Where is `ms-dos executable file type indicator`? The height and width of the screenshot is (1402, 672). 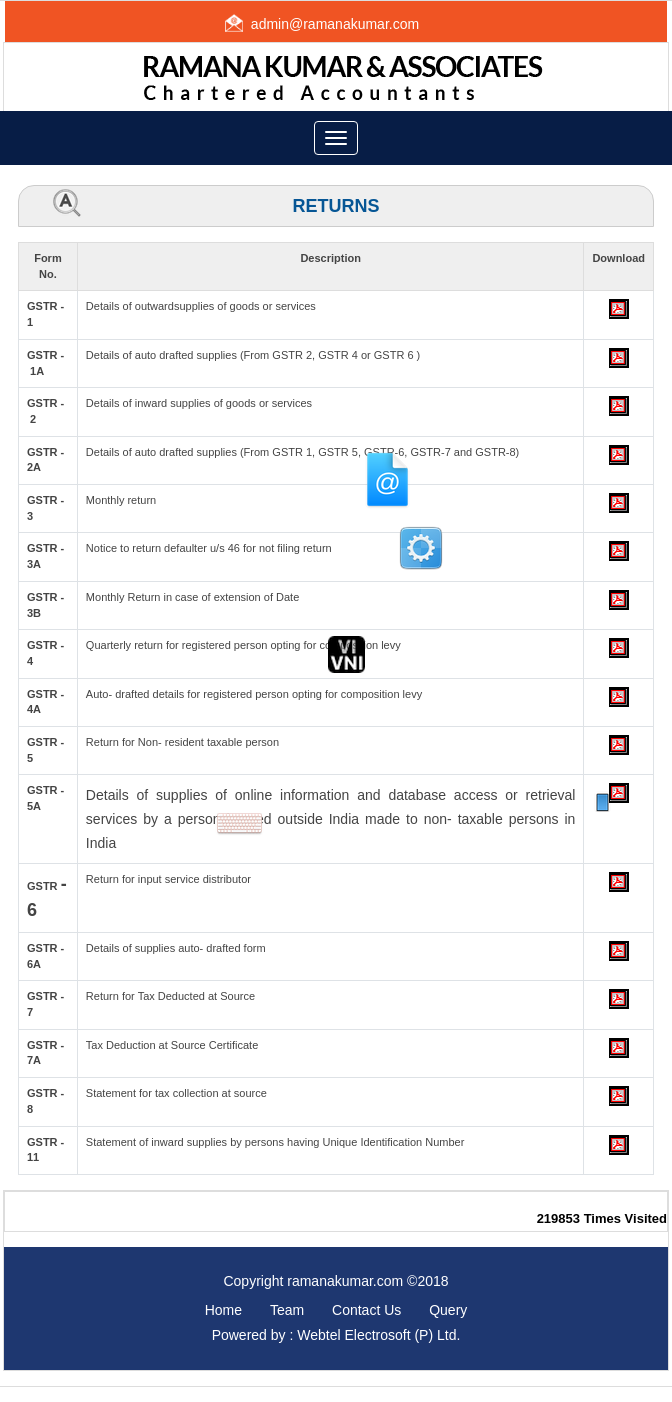 ms-dos executable file type indicator is located at coordinates (421, 548).